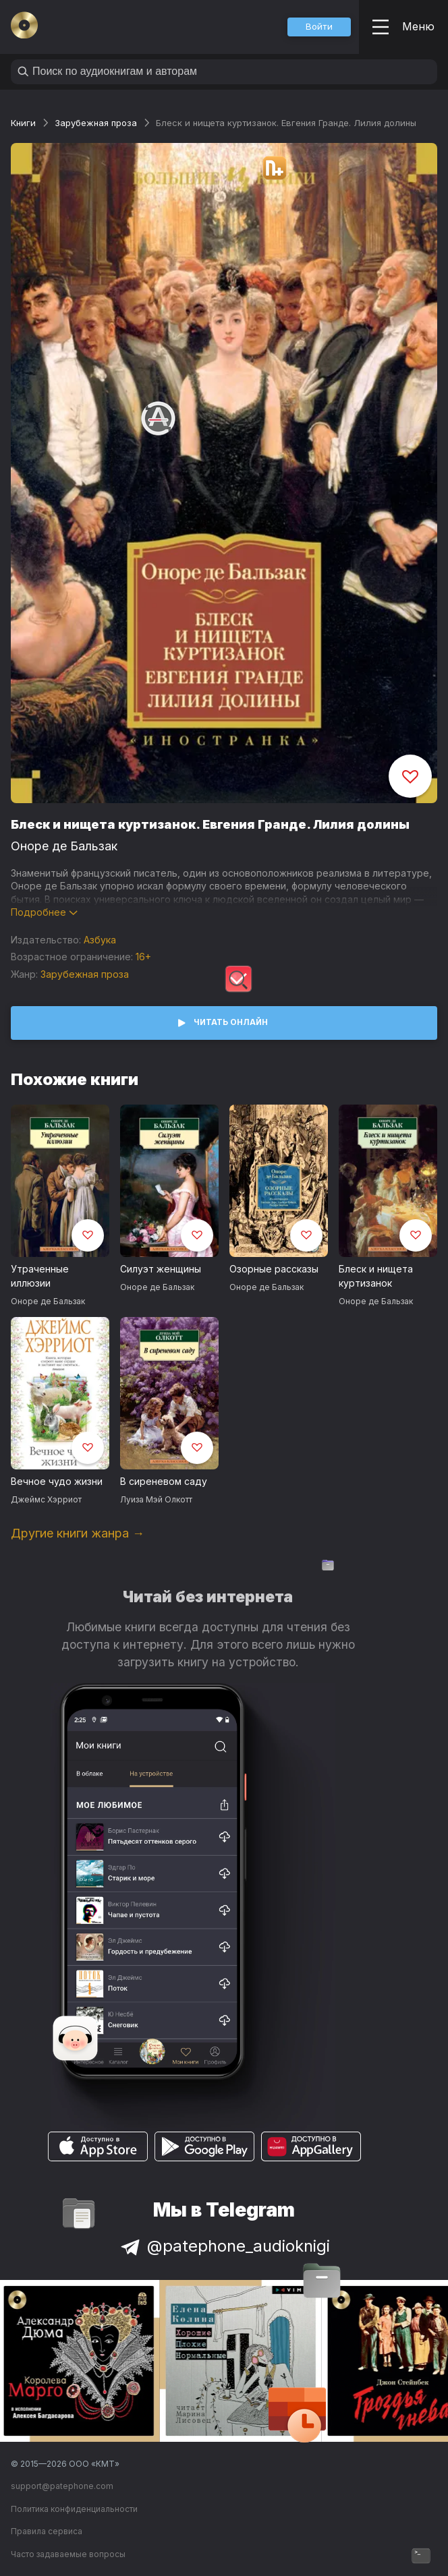 Image resolution: width=448 pixels, height=2576 pixels. I want to click on open the terminal application, so click(421, 2556).